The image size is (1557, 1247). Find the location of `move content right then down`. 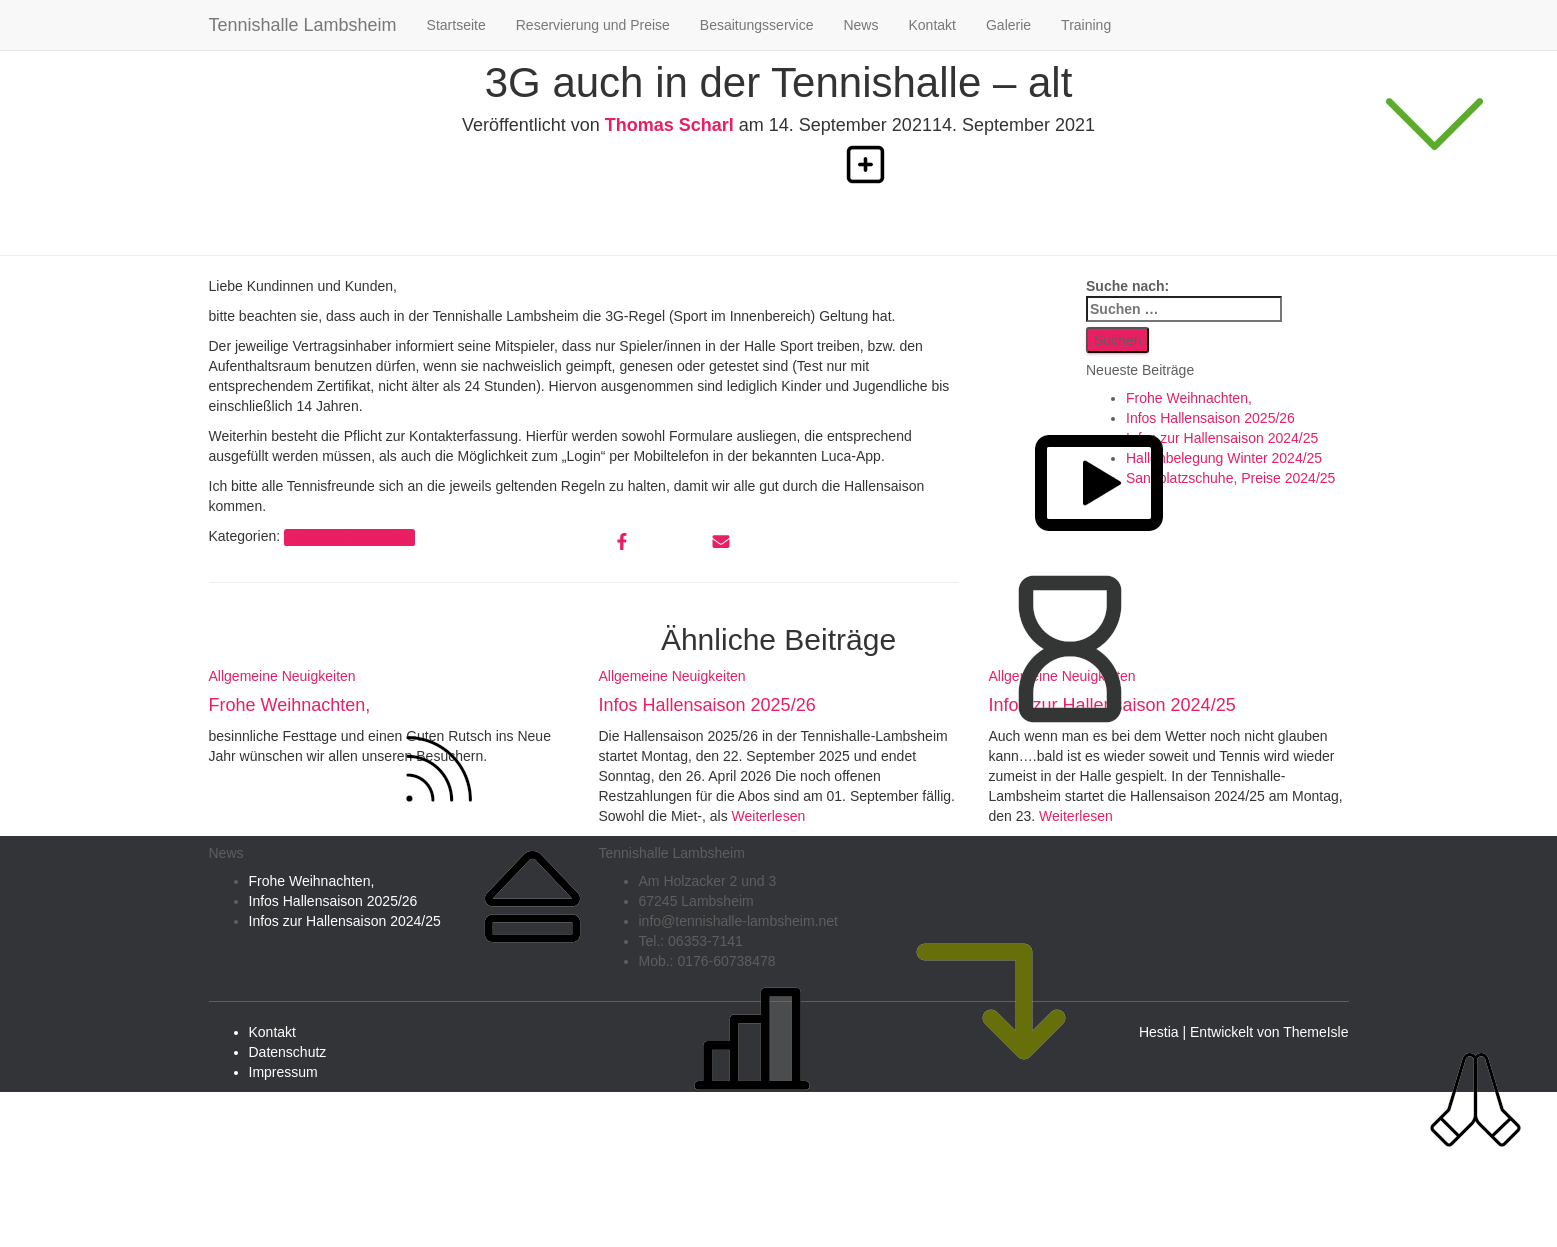

move content right then down is located at coordinates (991, 996).